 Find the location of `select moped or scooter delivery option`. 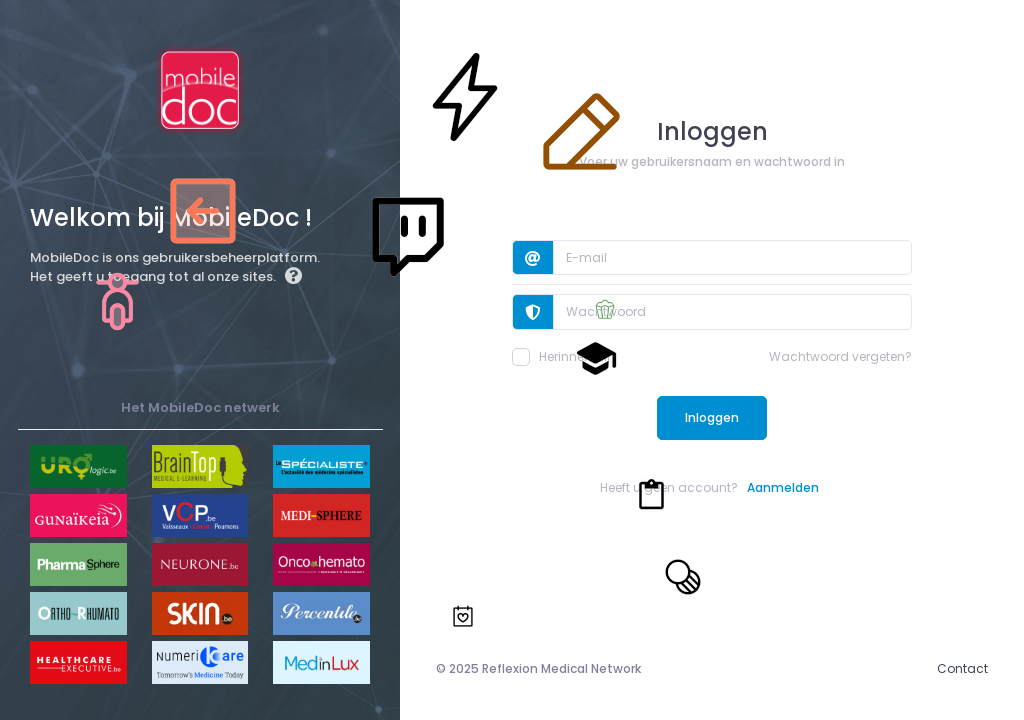

select moped or scooter delivery option is located at coordinates (117, 301).